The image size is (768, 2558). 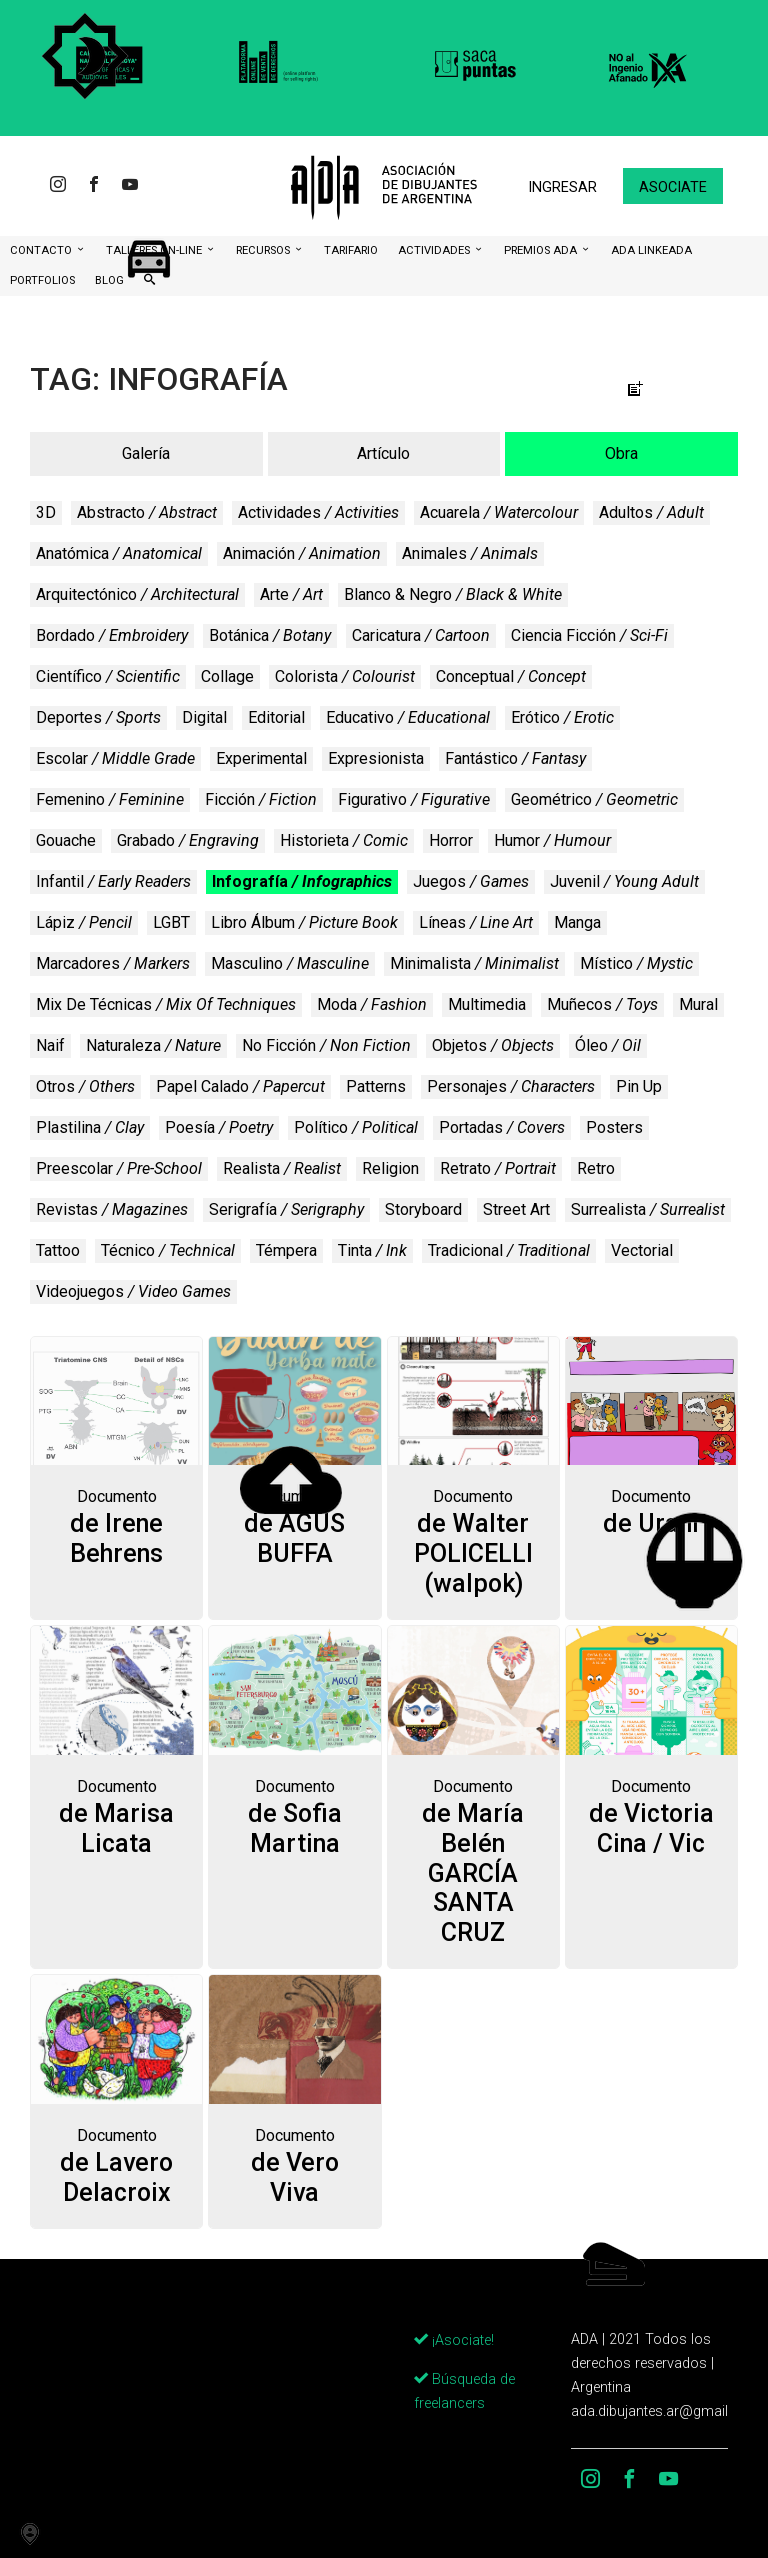 I want to click on attach or bind documents together, so click(x=614, y=2264).